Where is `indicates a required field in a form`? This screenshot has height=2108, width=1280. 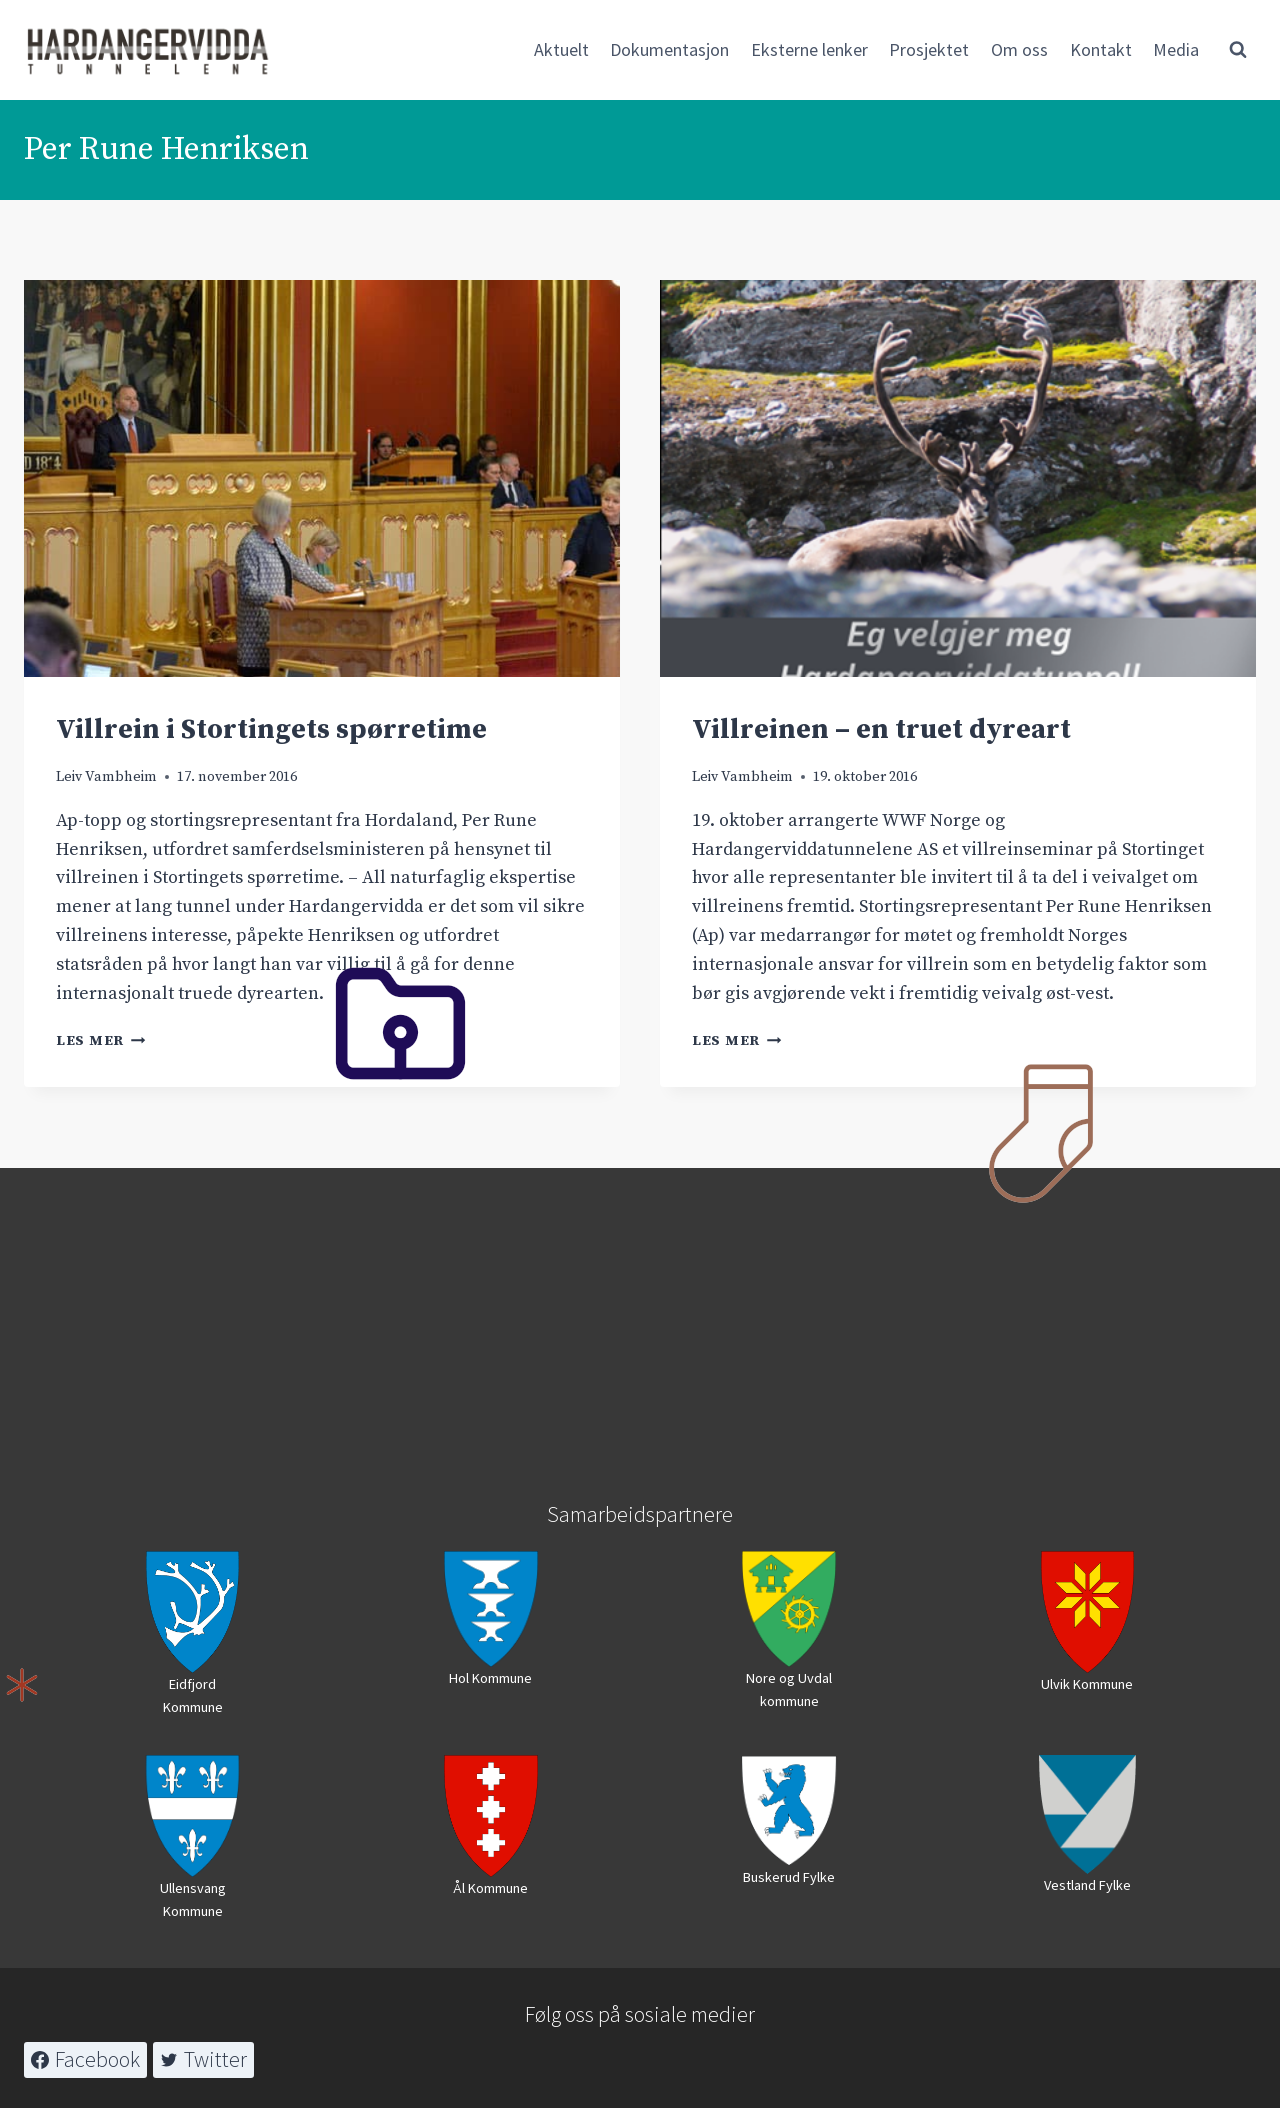 indicates a required field in a form is located at coordinates (22, 1685).